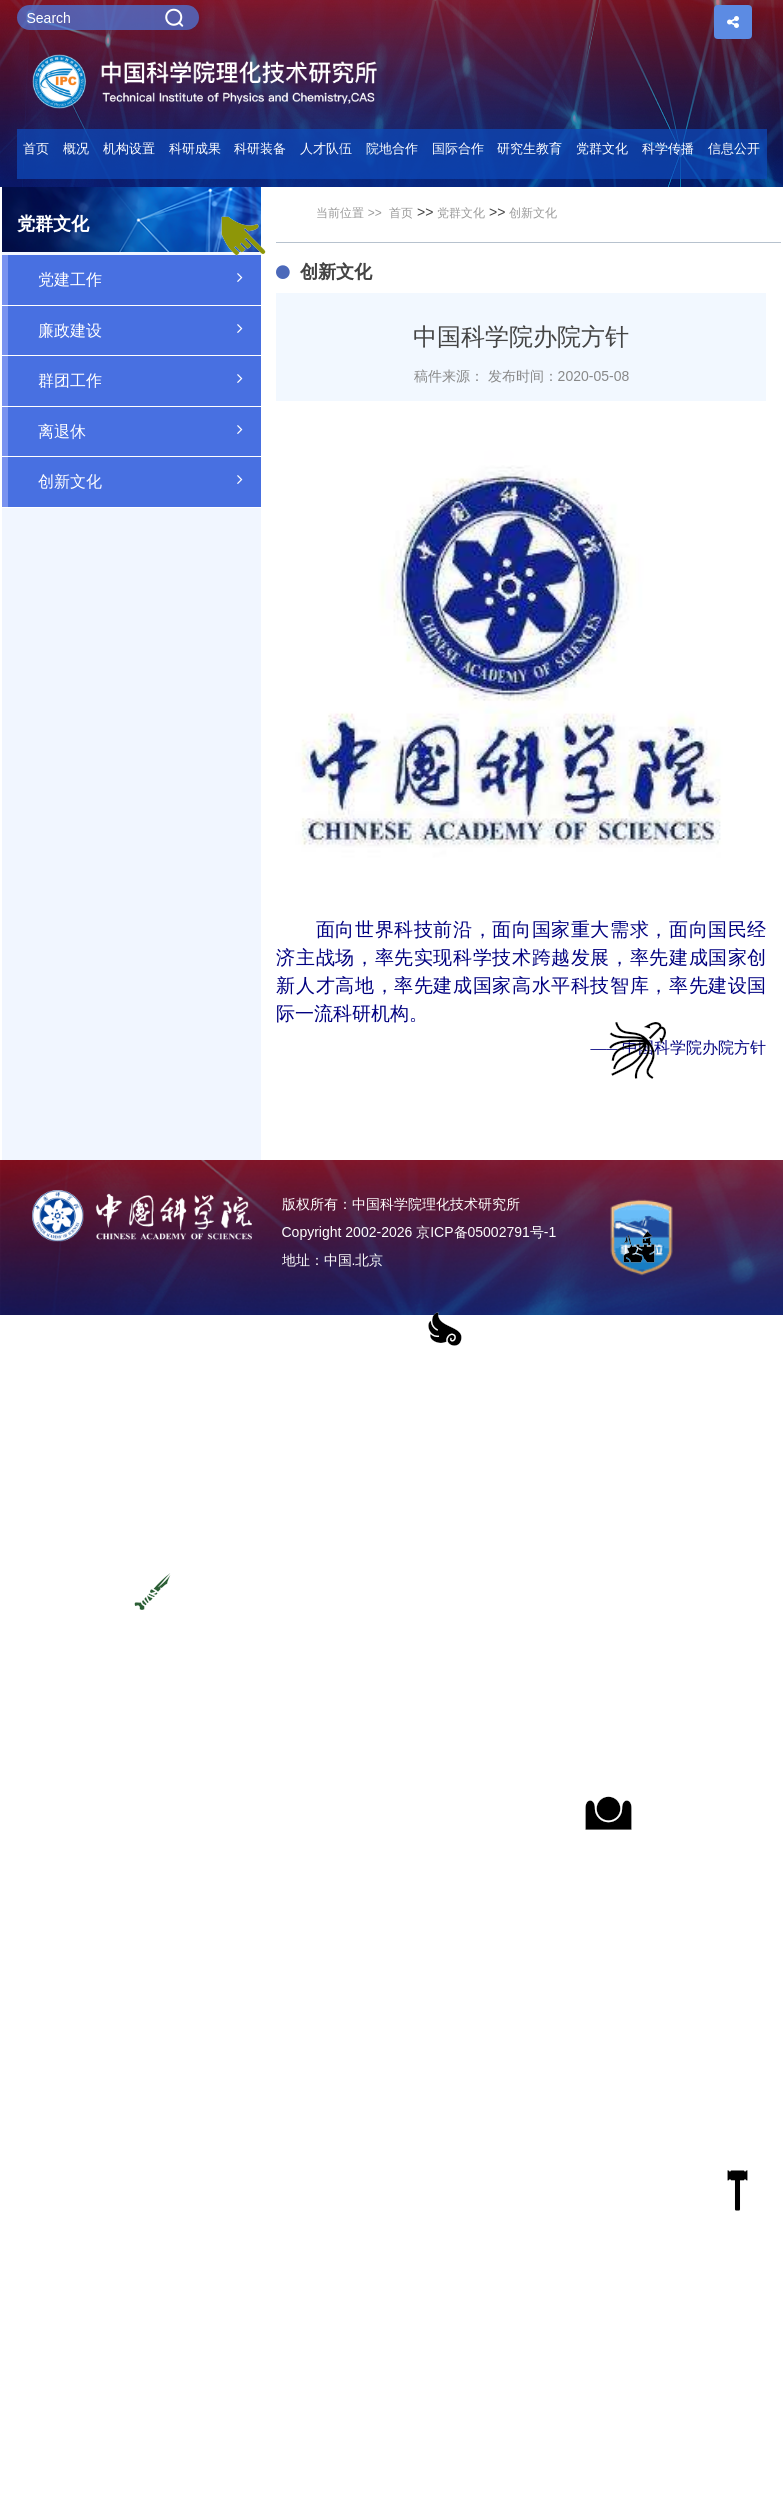 The height and width of the screenshot is (2496, 783). What do you see at coordinates (737, 2190) in the screenshot?
I see `activate trample ability in a card game` at bounding box center [737, 2190].